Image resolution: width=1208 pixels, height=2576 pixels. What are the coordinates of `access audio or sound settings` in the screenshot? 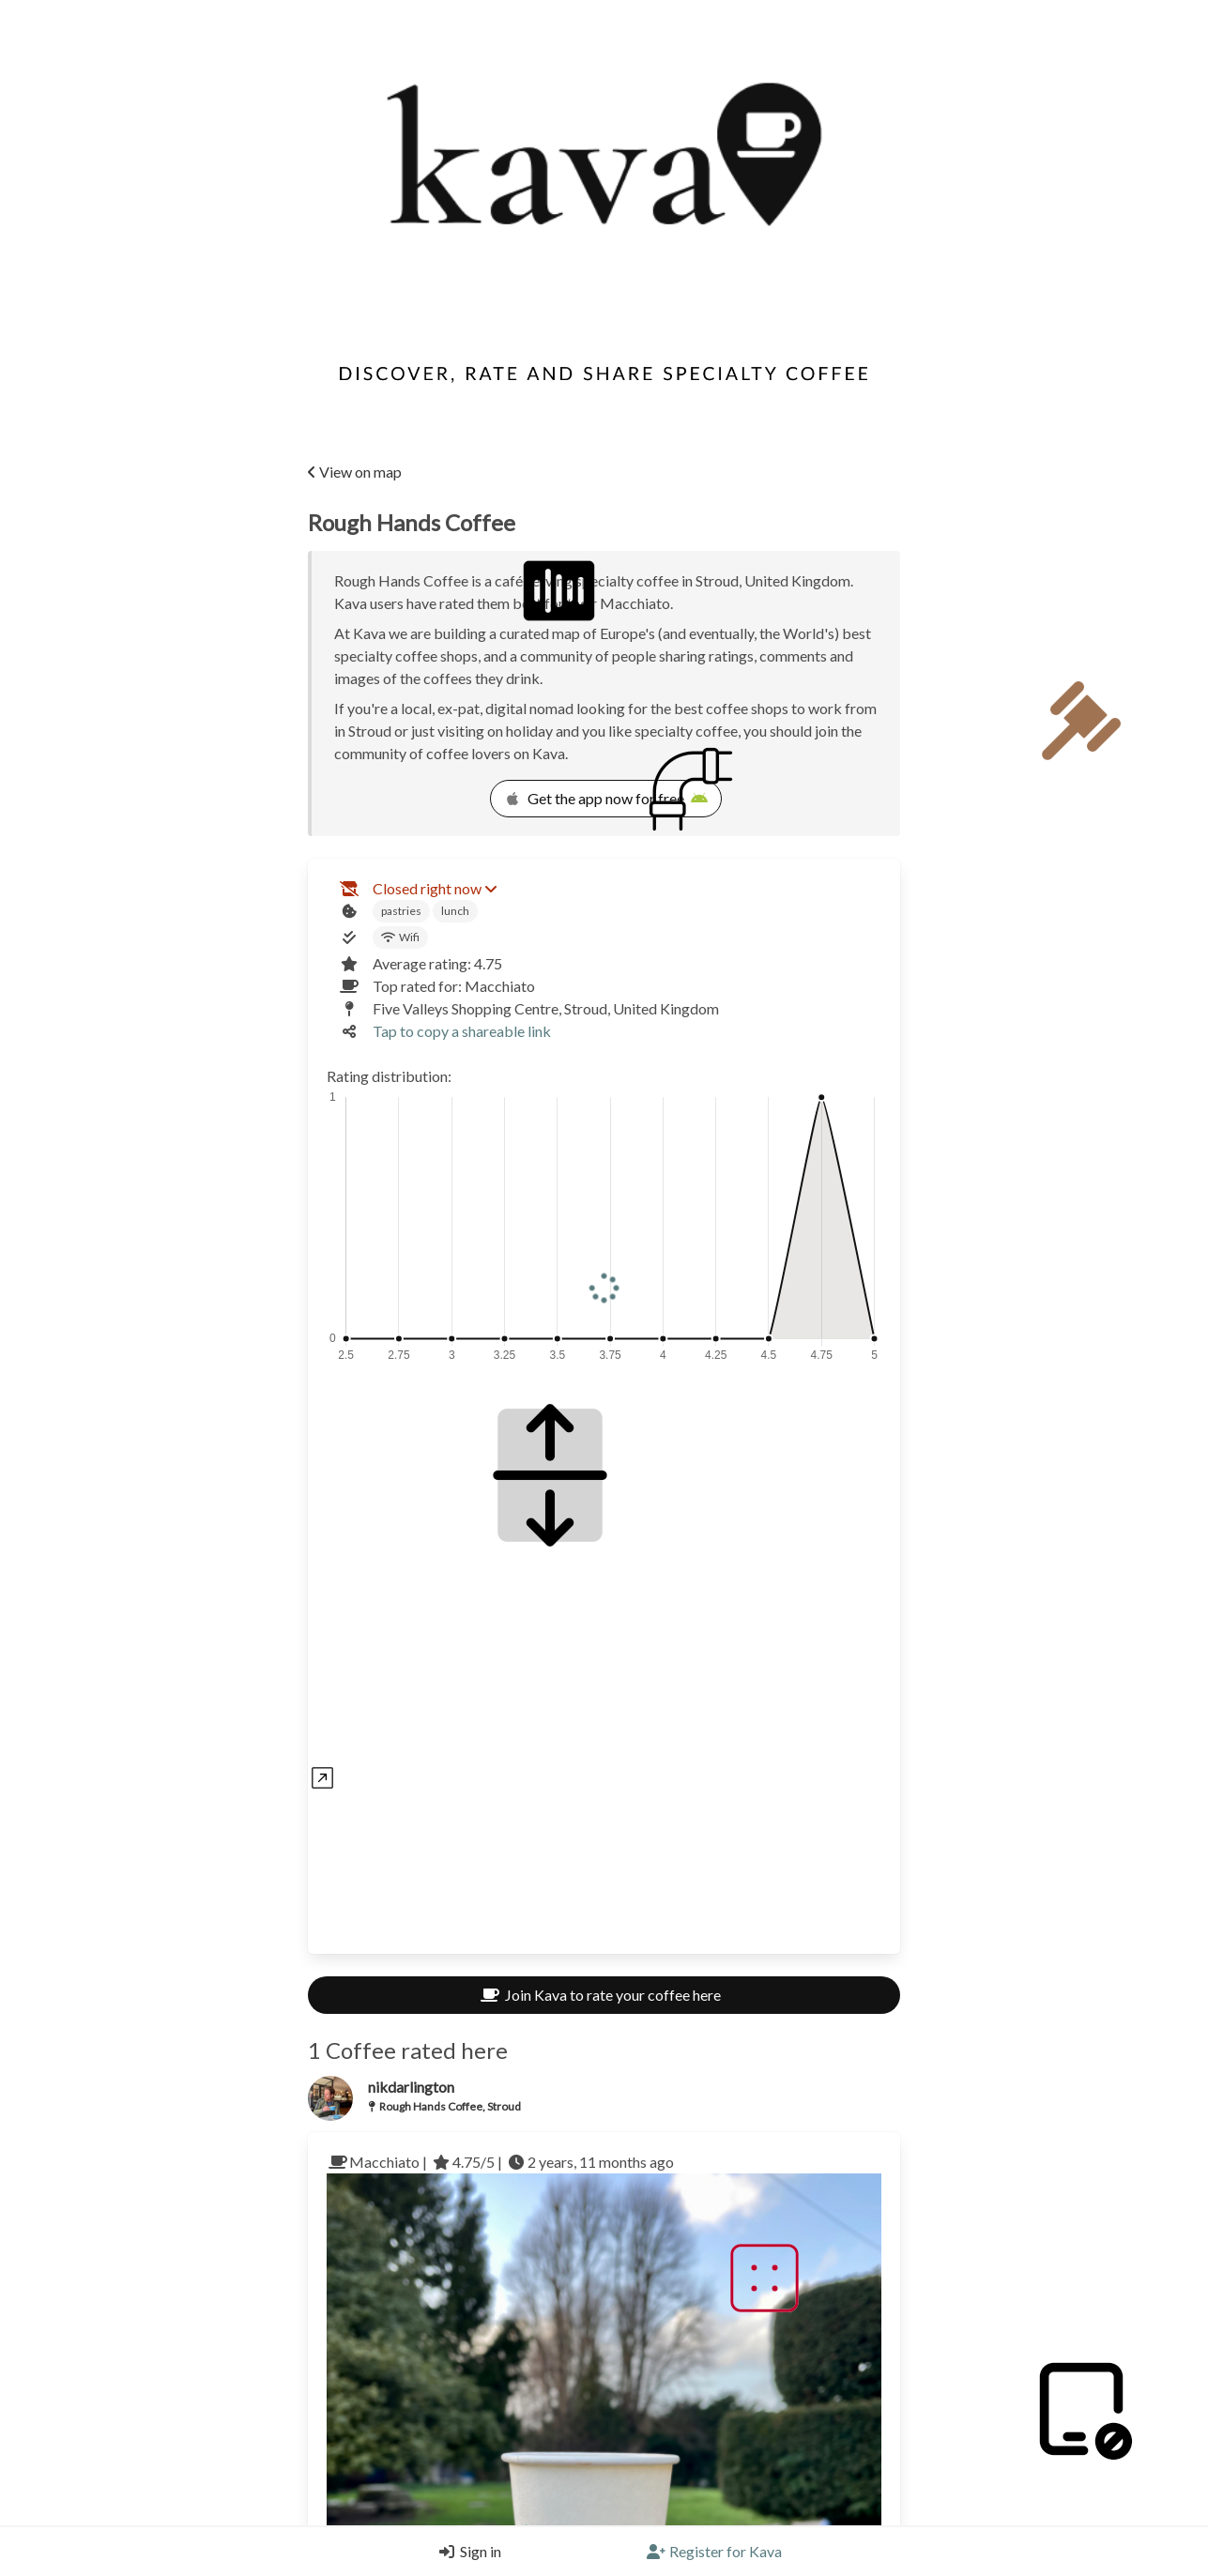 It's located at (558, 590).